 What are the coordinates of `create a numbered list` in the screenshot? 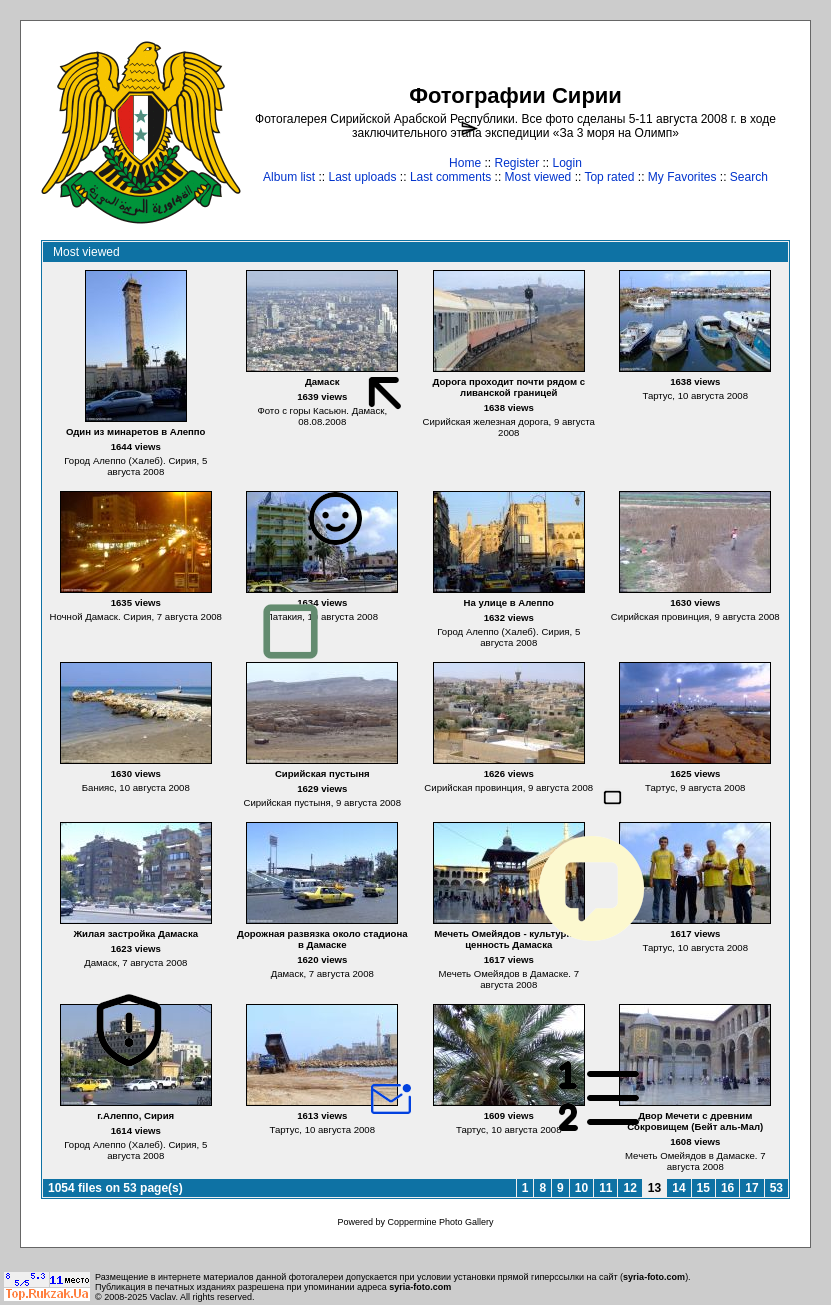 It's located at (603, 1097).